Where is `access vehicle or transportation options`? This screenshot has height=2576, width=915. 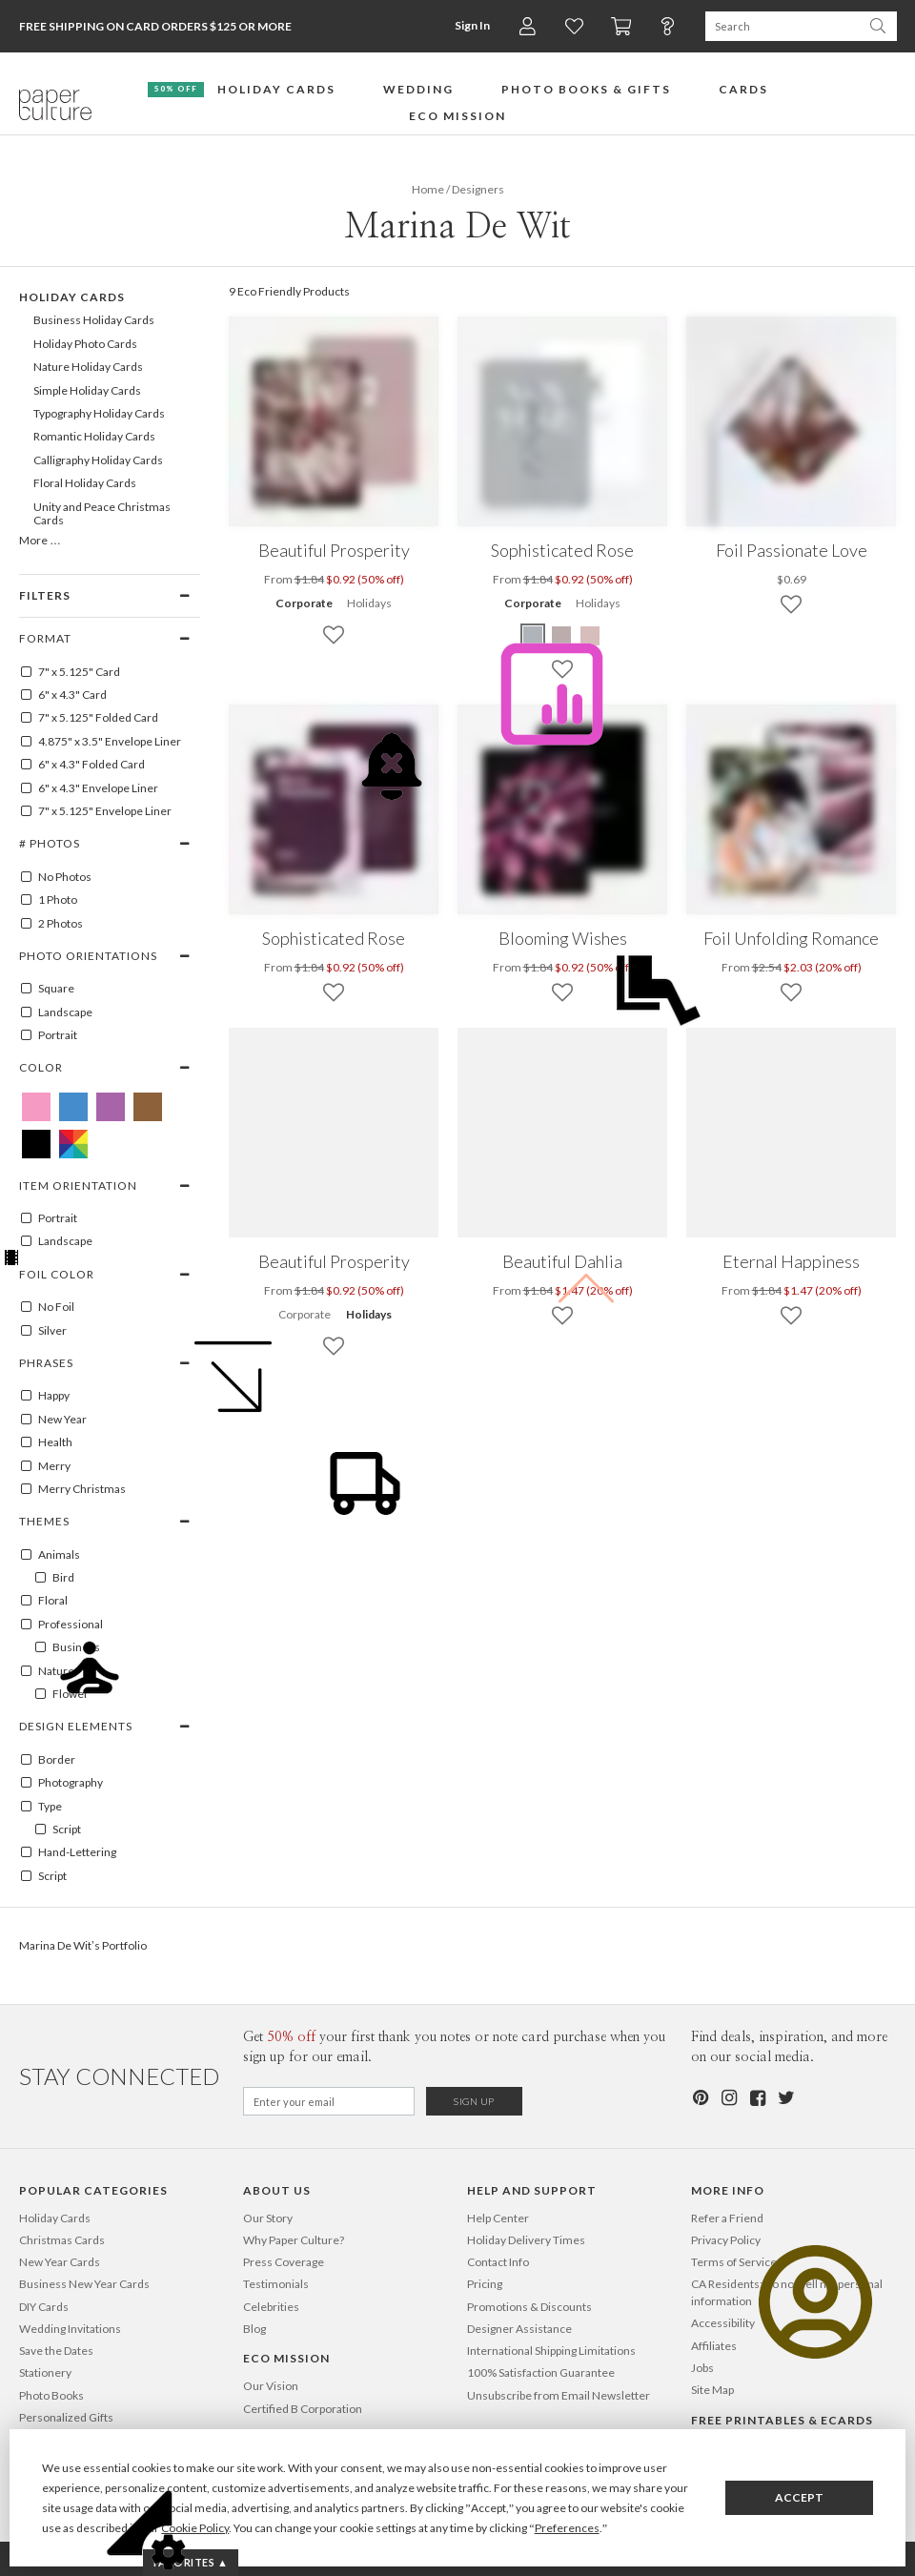
access vehicle or transportation options is located at coordinates (365, 1483).